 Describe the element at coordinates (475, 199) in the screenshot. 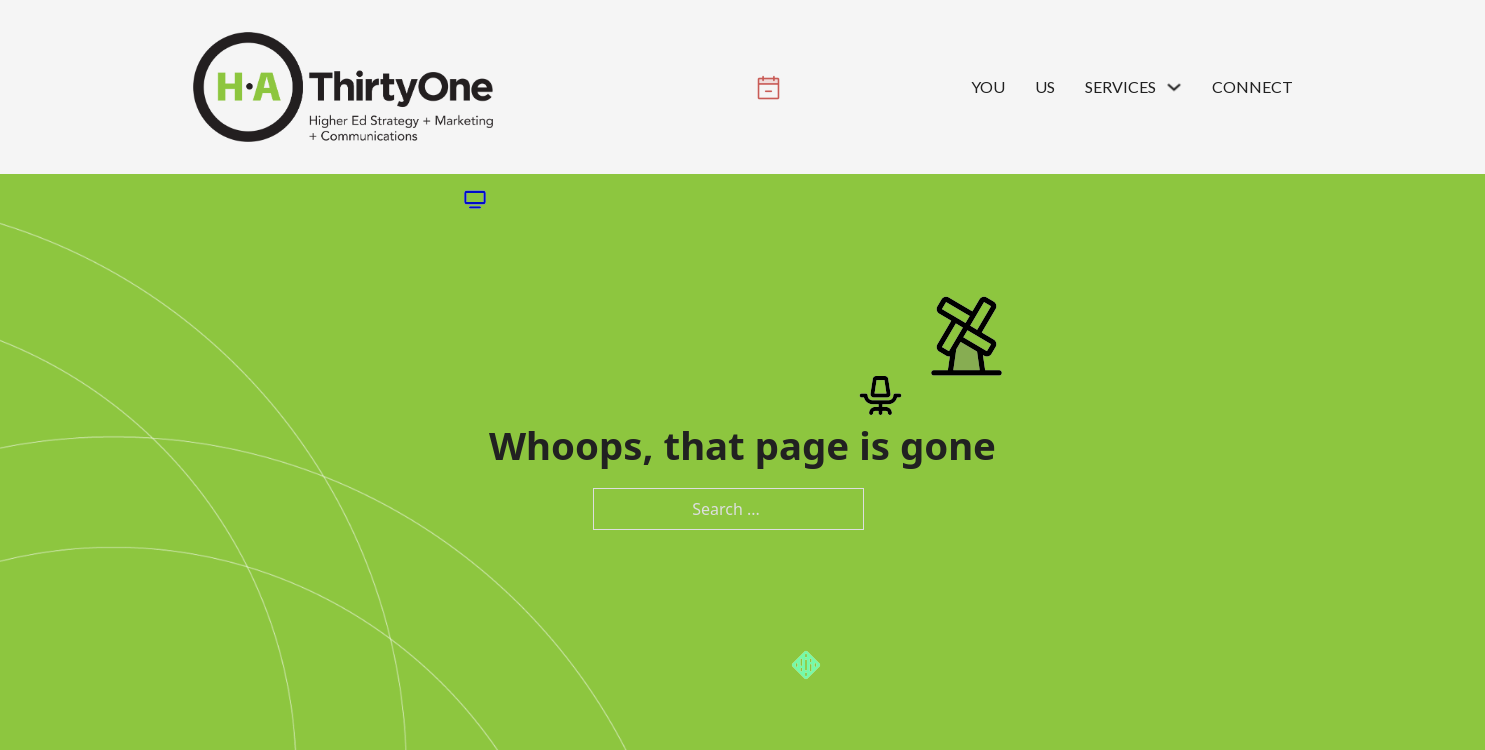

I see `access TV or video streaming` at that location.